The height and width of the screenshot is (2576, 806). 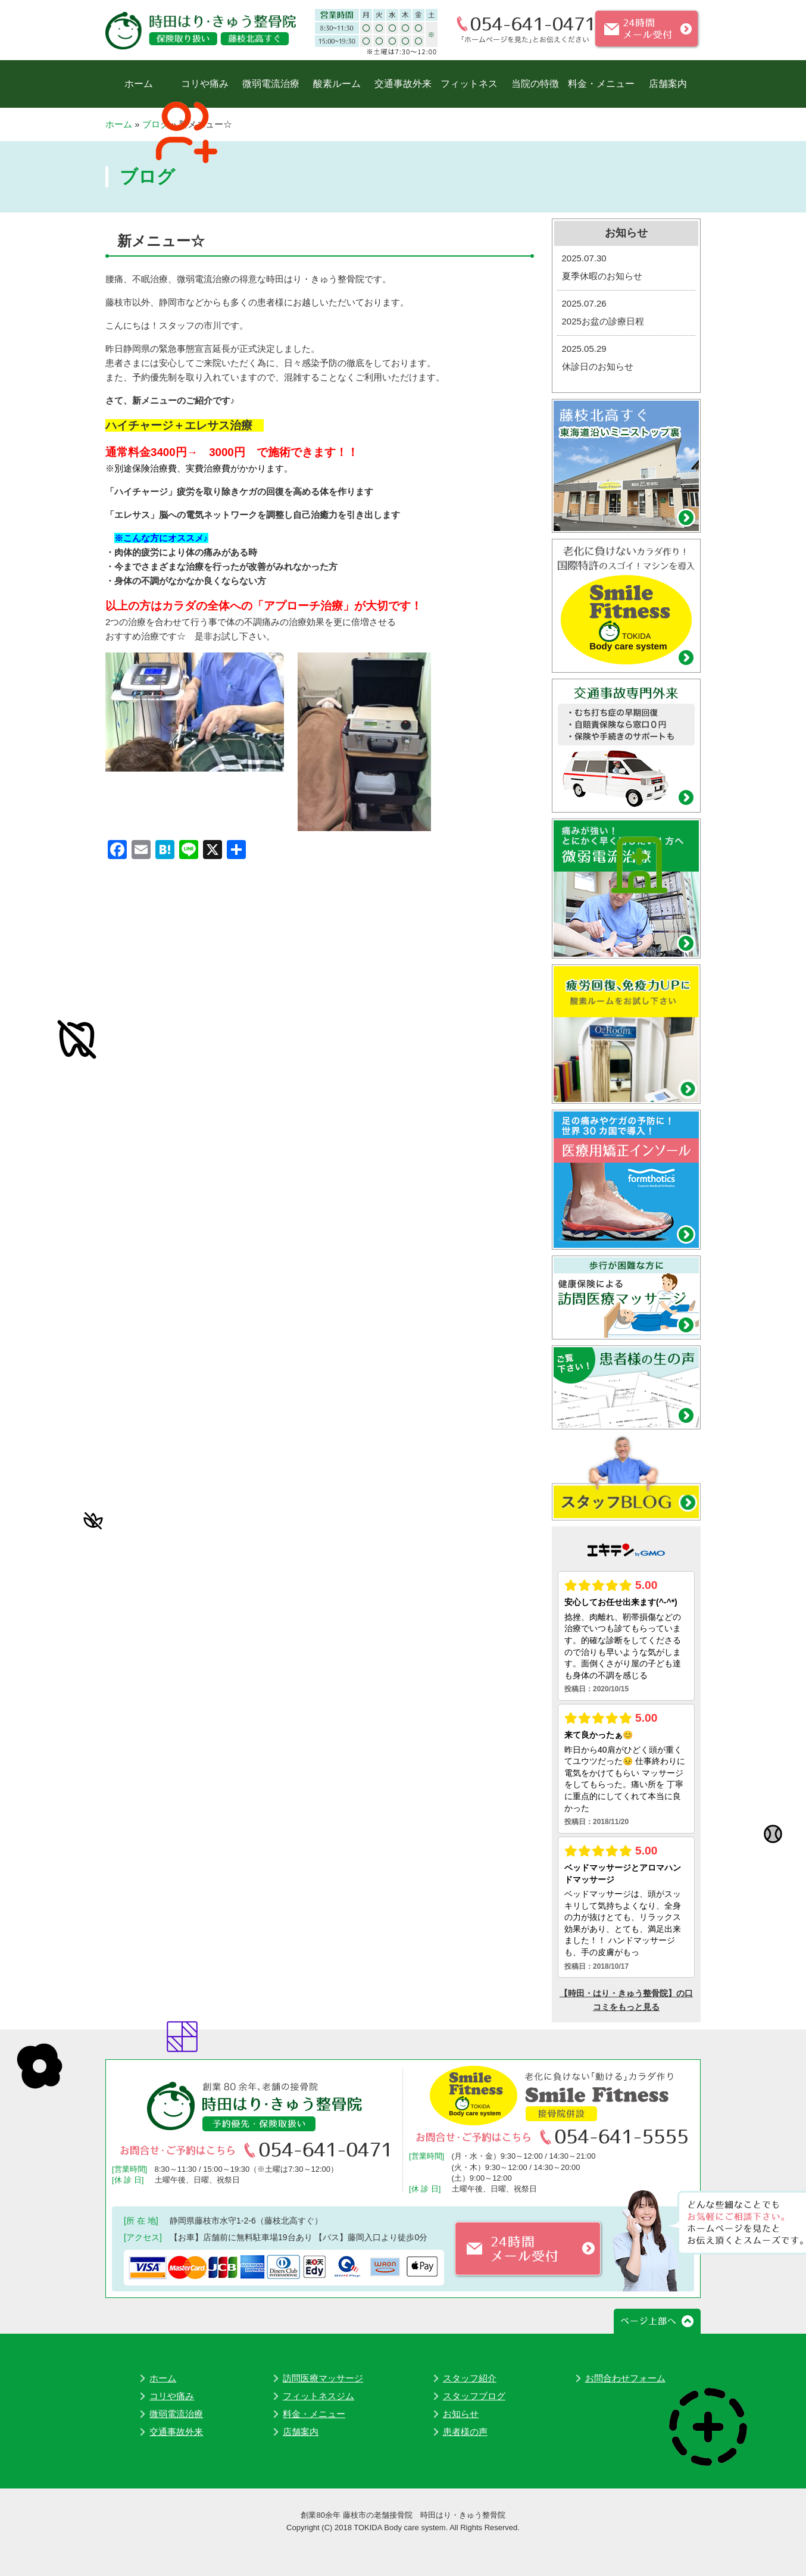 I want to click on dental services unavailable, so click(x=77, y=1039).